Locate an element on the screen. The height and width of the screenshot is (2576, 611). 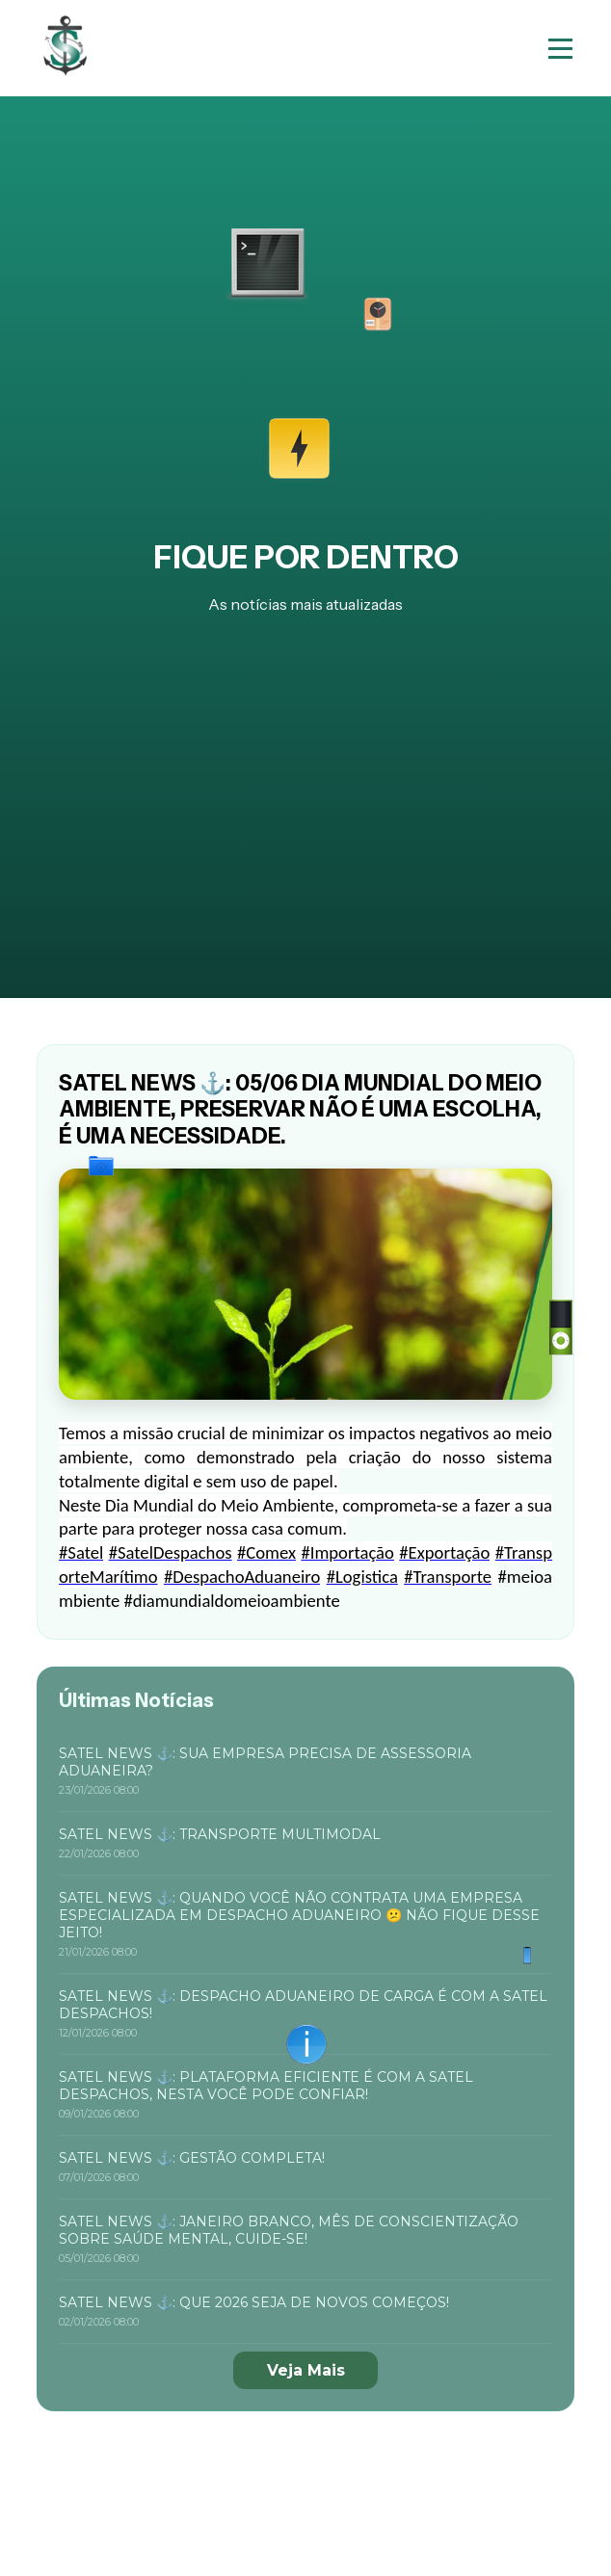
indicates informational message or tip is located at coordinates (306, 2044).